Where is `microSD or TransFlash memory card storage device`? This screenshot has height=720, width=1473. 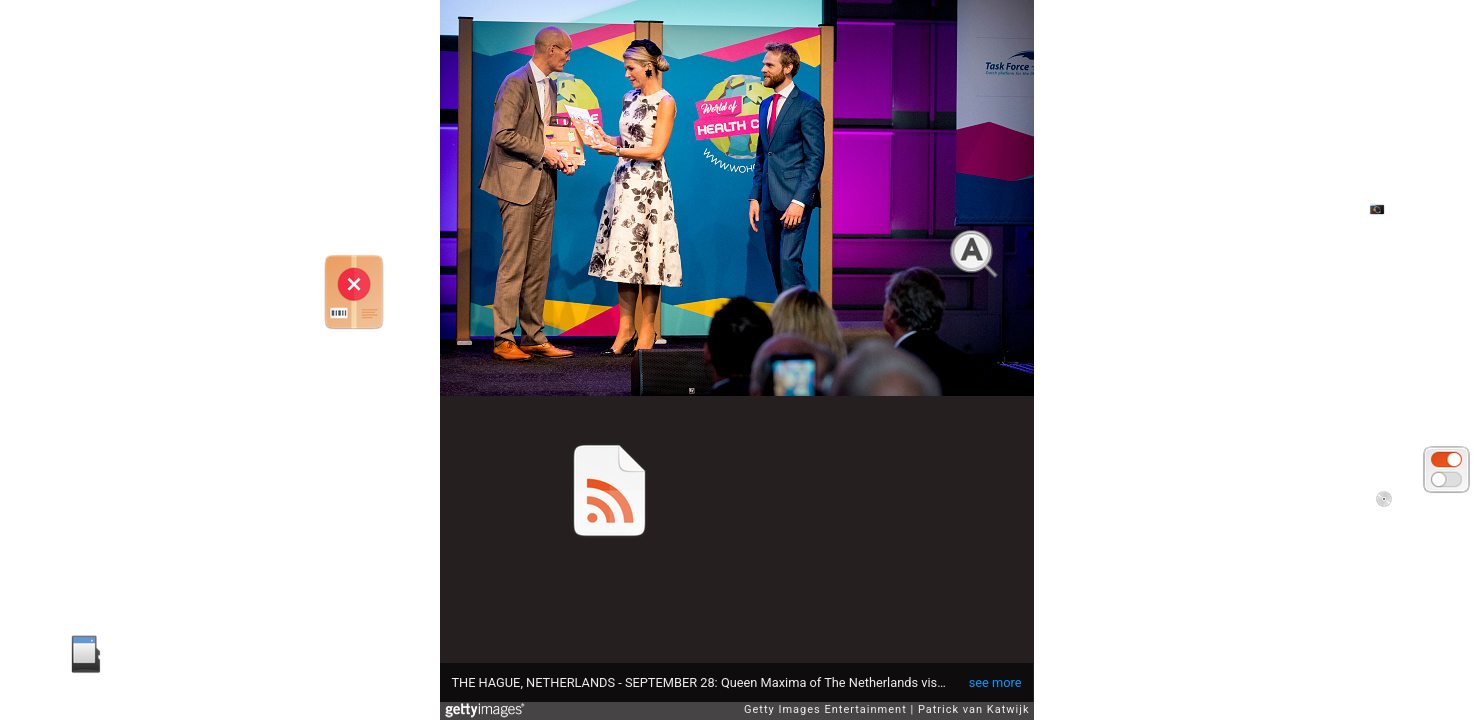 microSD or TransFlash memory card storage device is located at coordinates (86, 654).